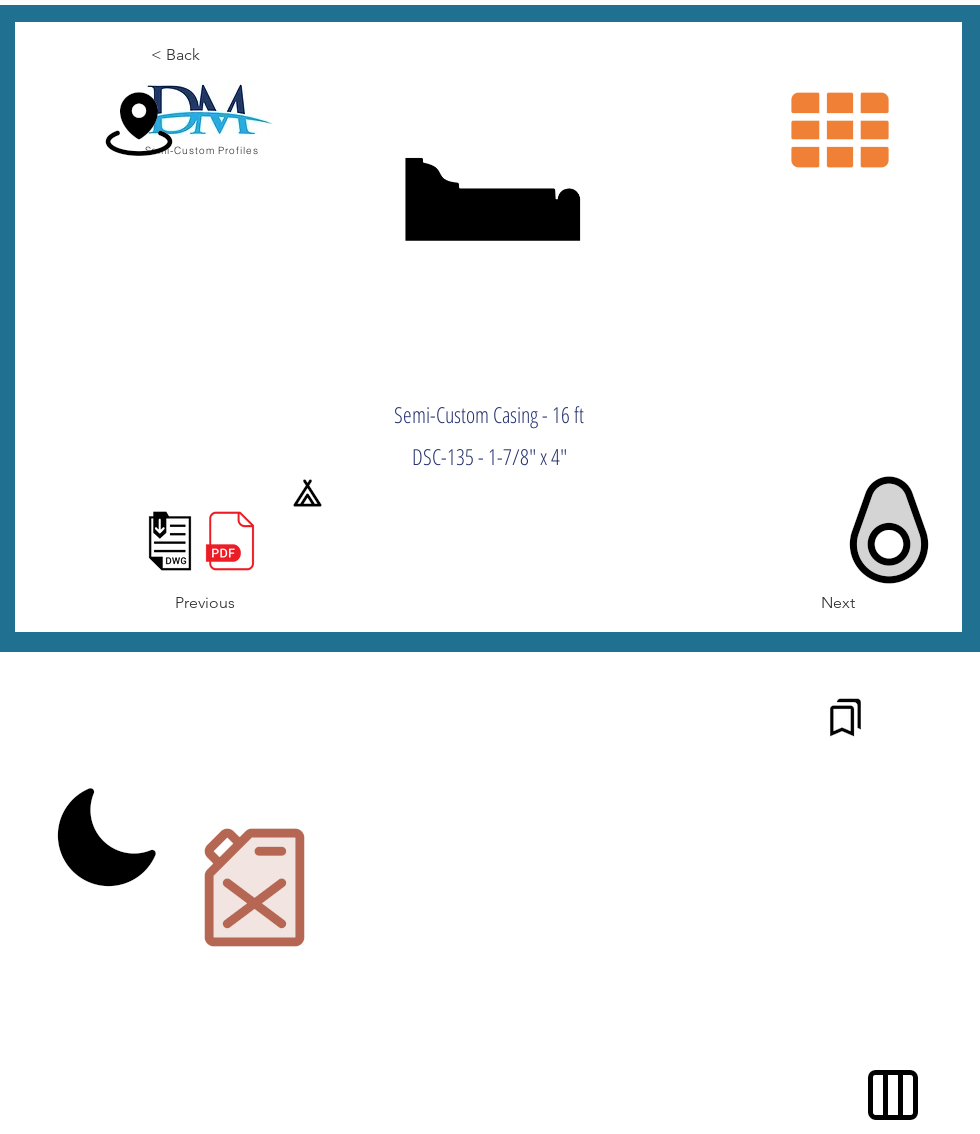 This screenshot has width=980, height=1134. Describe the element at coordinates (307, 494) in the screenshot. I see `access camping or outdoor activity features` at that location.